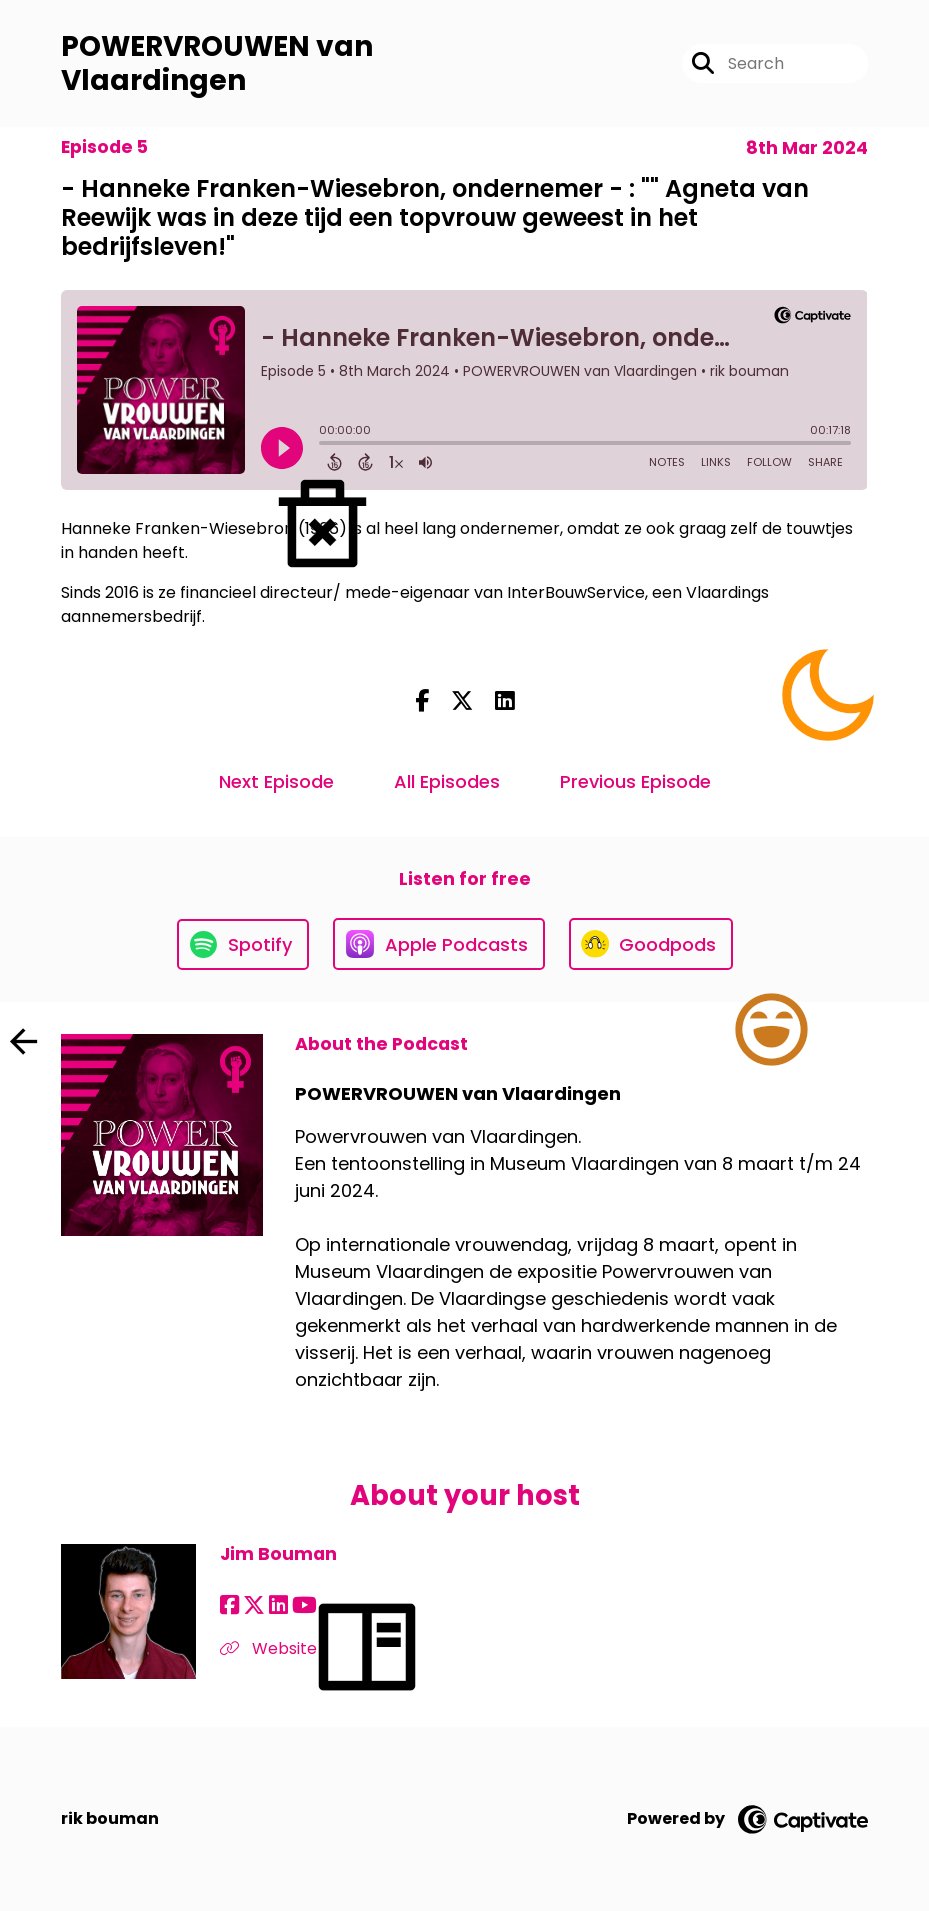 This screenshot has height=1911, width=929. What do you see at coordinates (367, 1647) in the screenshot?
I see `open reading mode or e-reader` at bounding box center [367, 1647].